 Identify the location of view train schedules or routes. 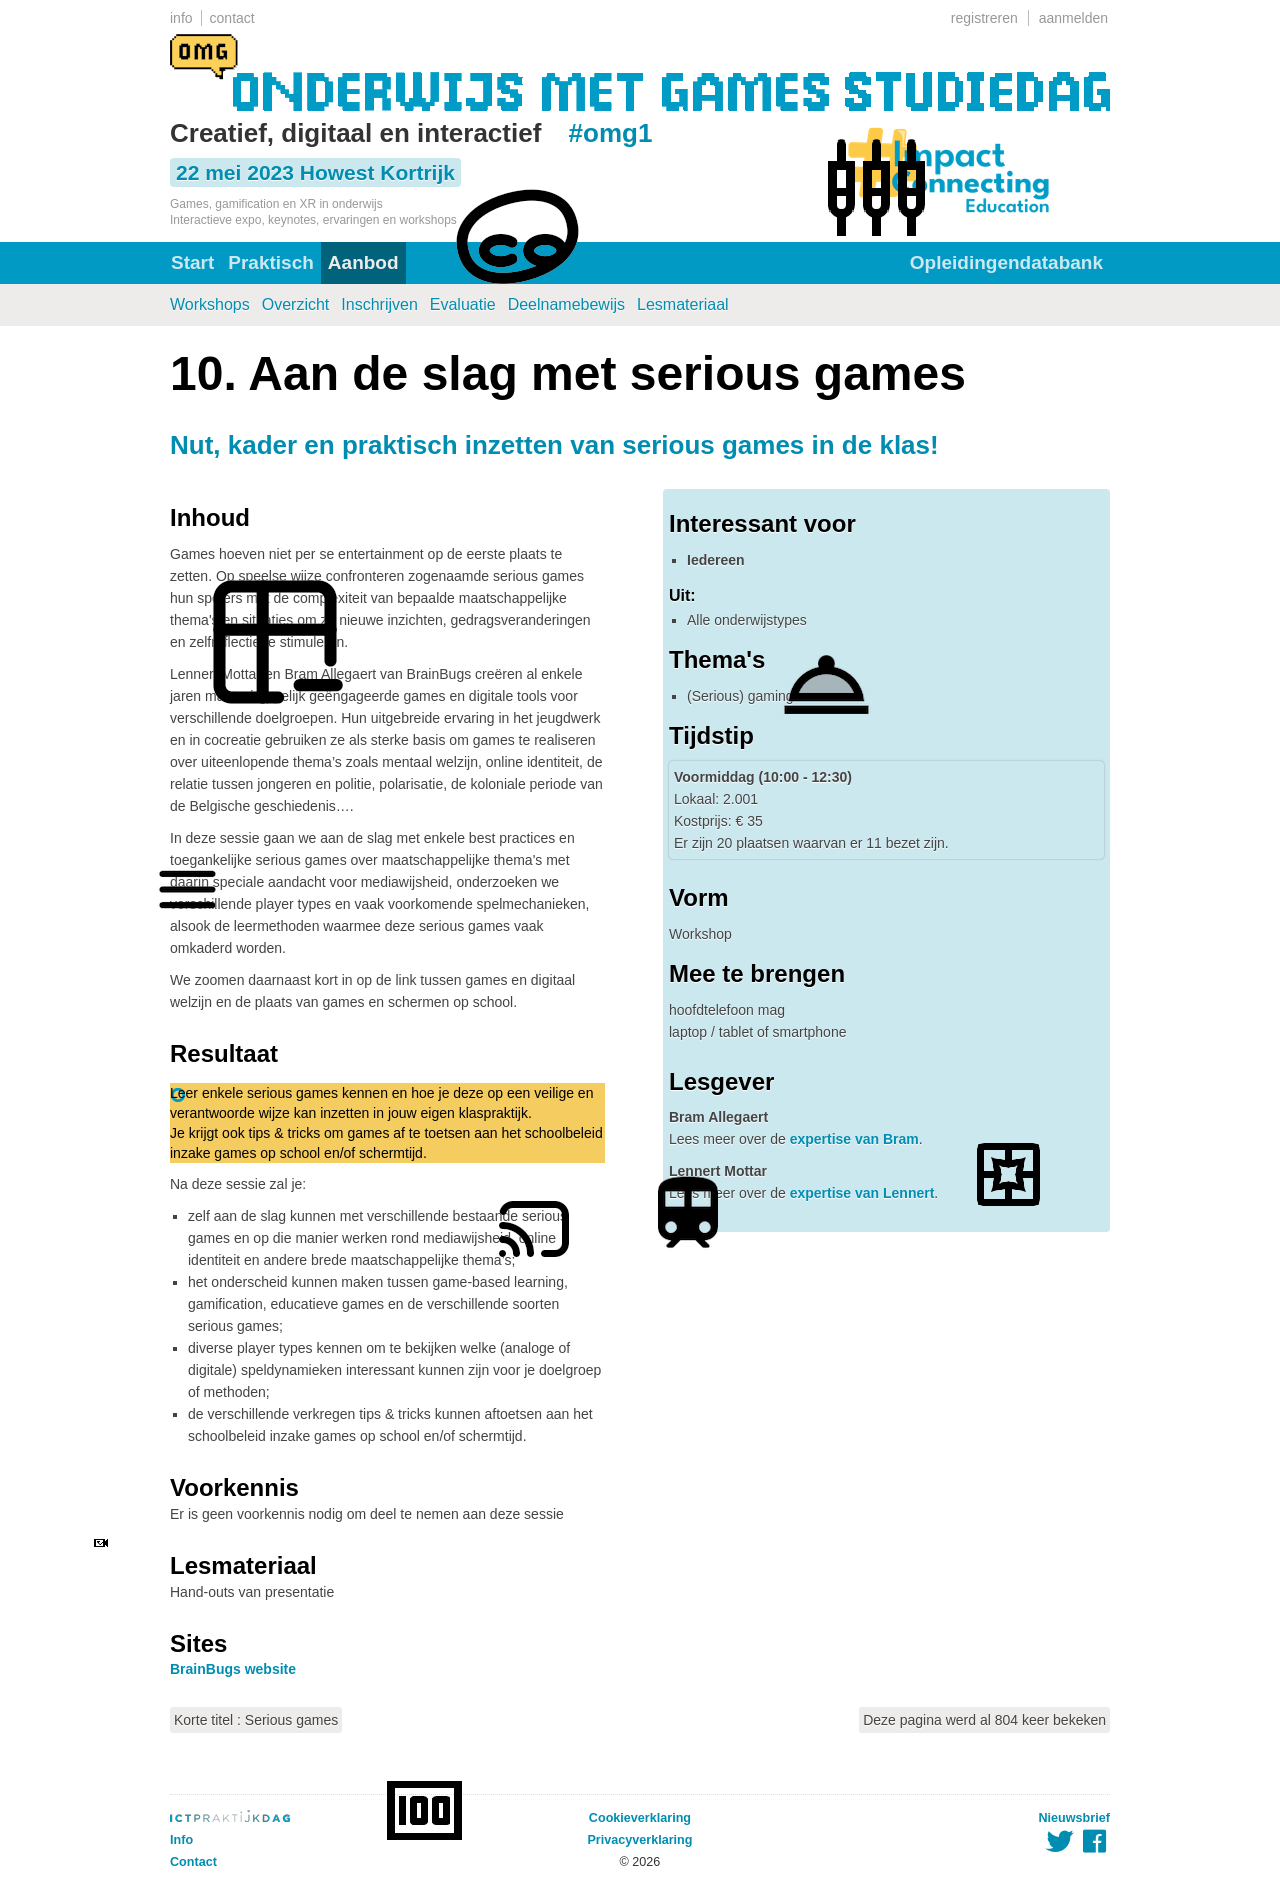
(688, 1214).